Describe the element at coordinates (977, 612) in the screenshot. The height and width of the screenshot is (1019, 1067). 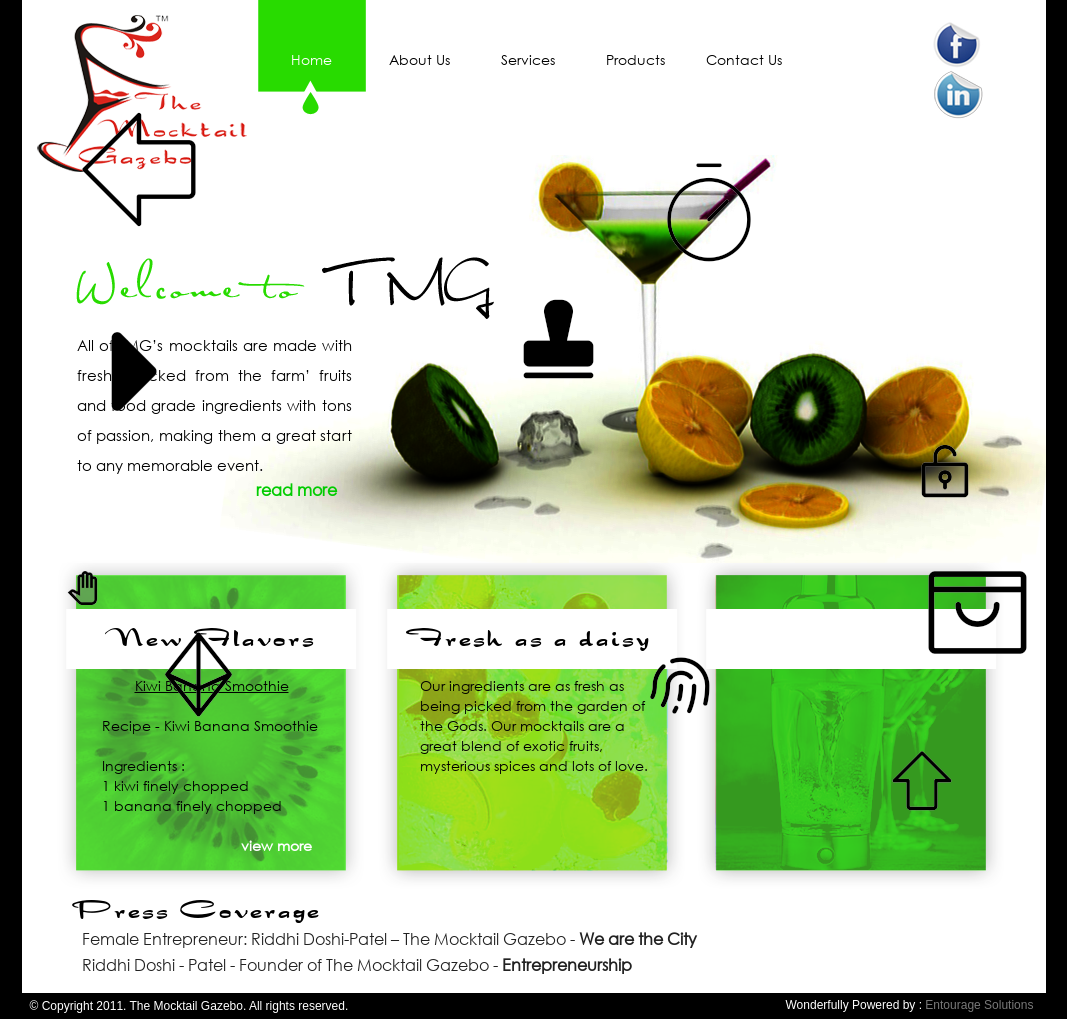
I see `view your shopping bag` at that location.